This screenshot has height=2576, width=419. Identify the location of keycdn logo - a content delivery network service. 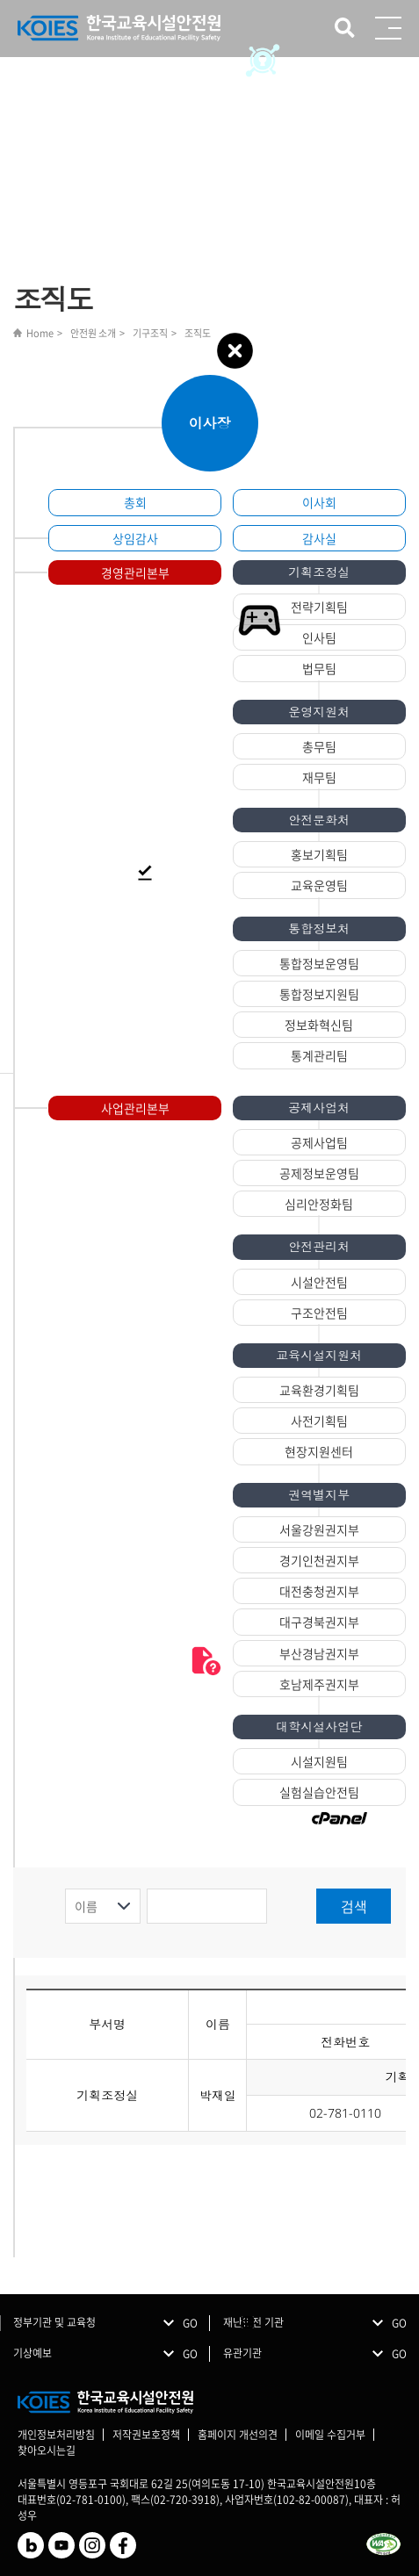
(263, 61).